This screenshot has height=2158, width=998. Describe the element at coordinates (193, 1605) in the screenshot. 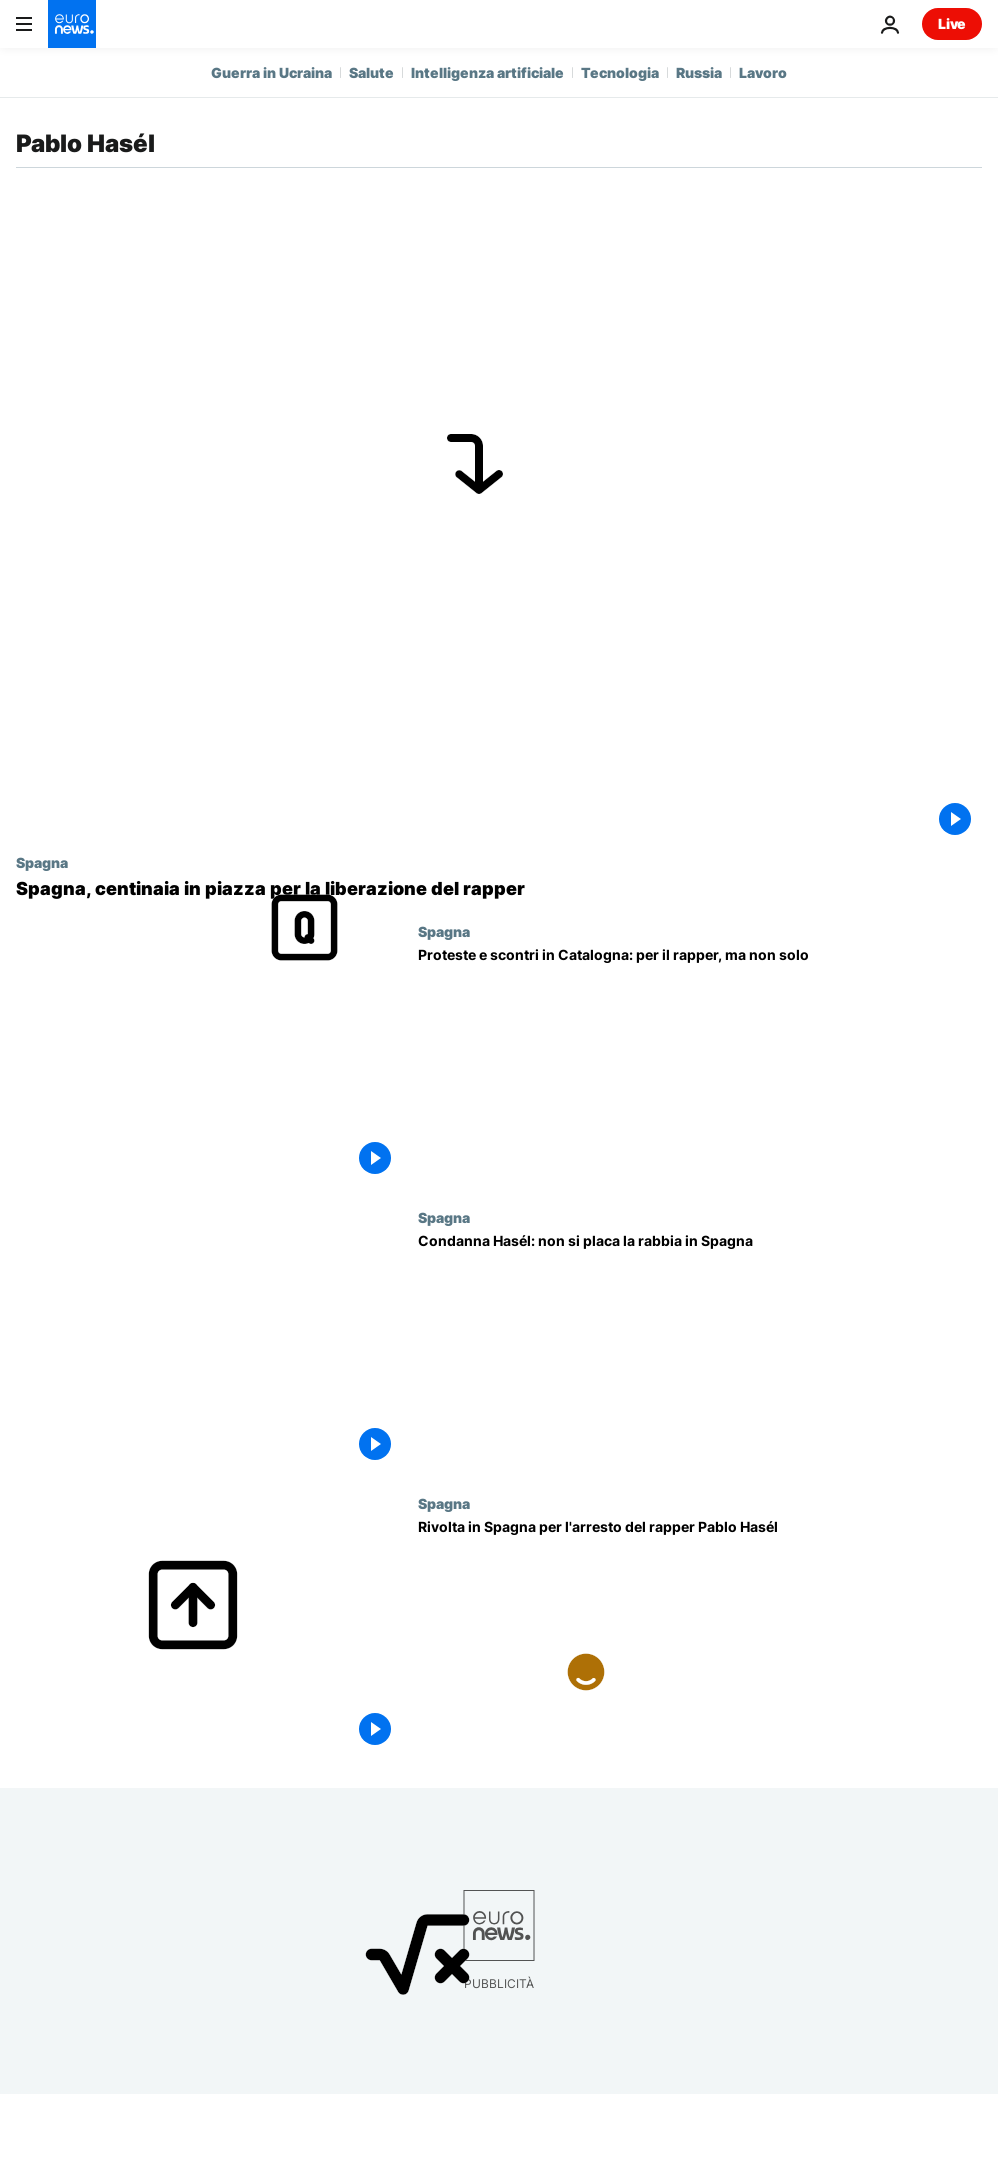

I see `upload a file or document` at that location.